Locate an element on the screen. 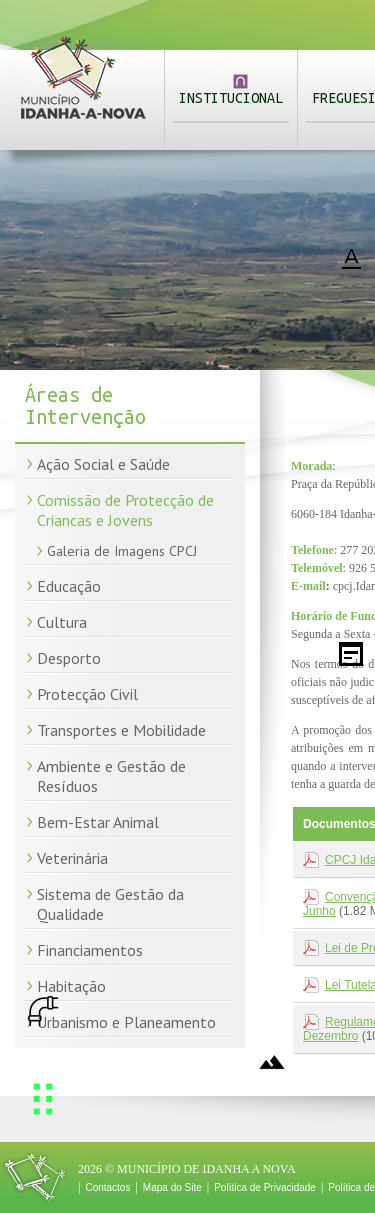  open rich text editor is located at coordinates (351, 654).